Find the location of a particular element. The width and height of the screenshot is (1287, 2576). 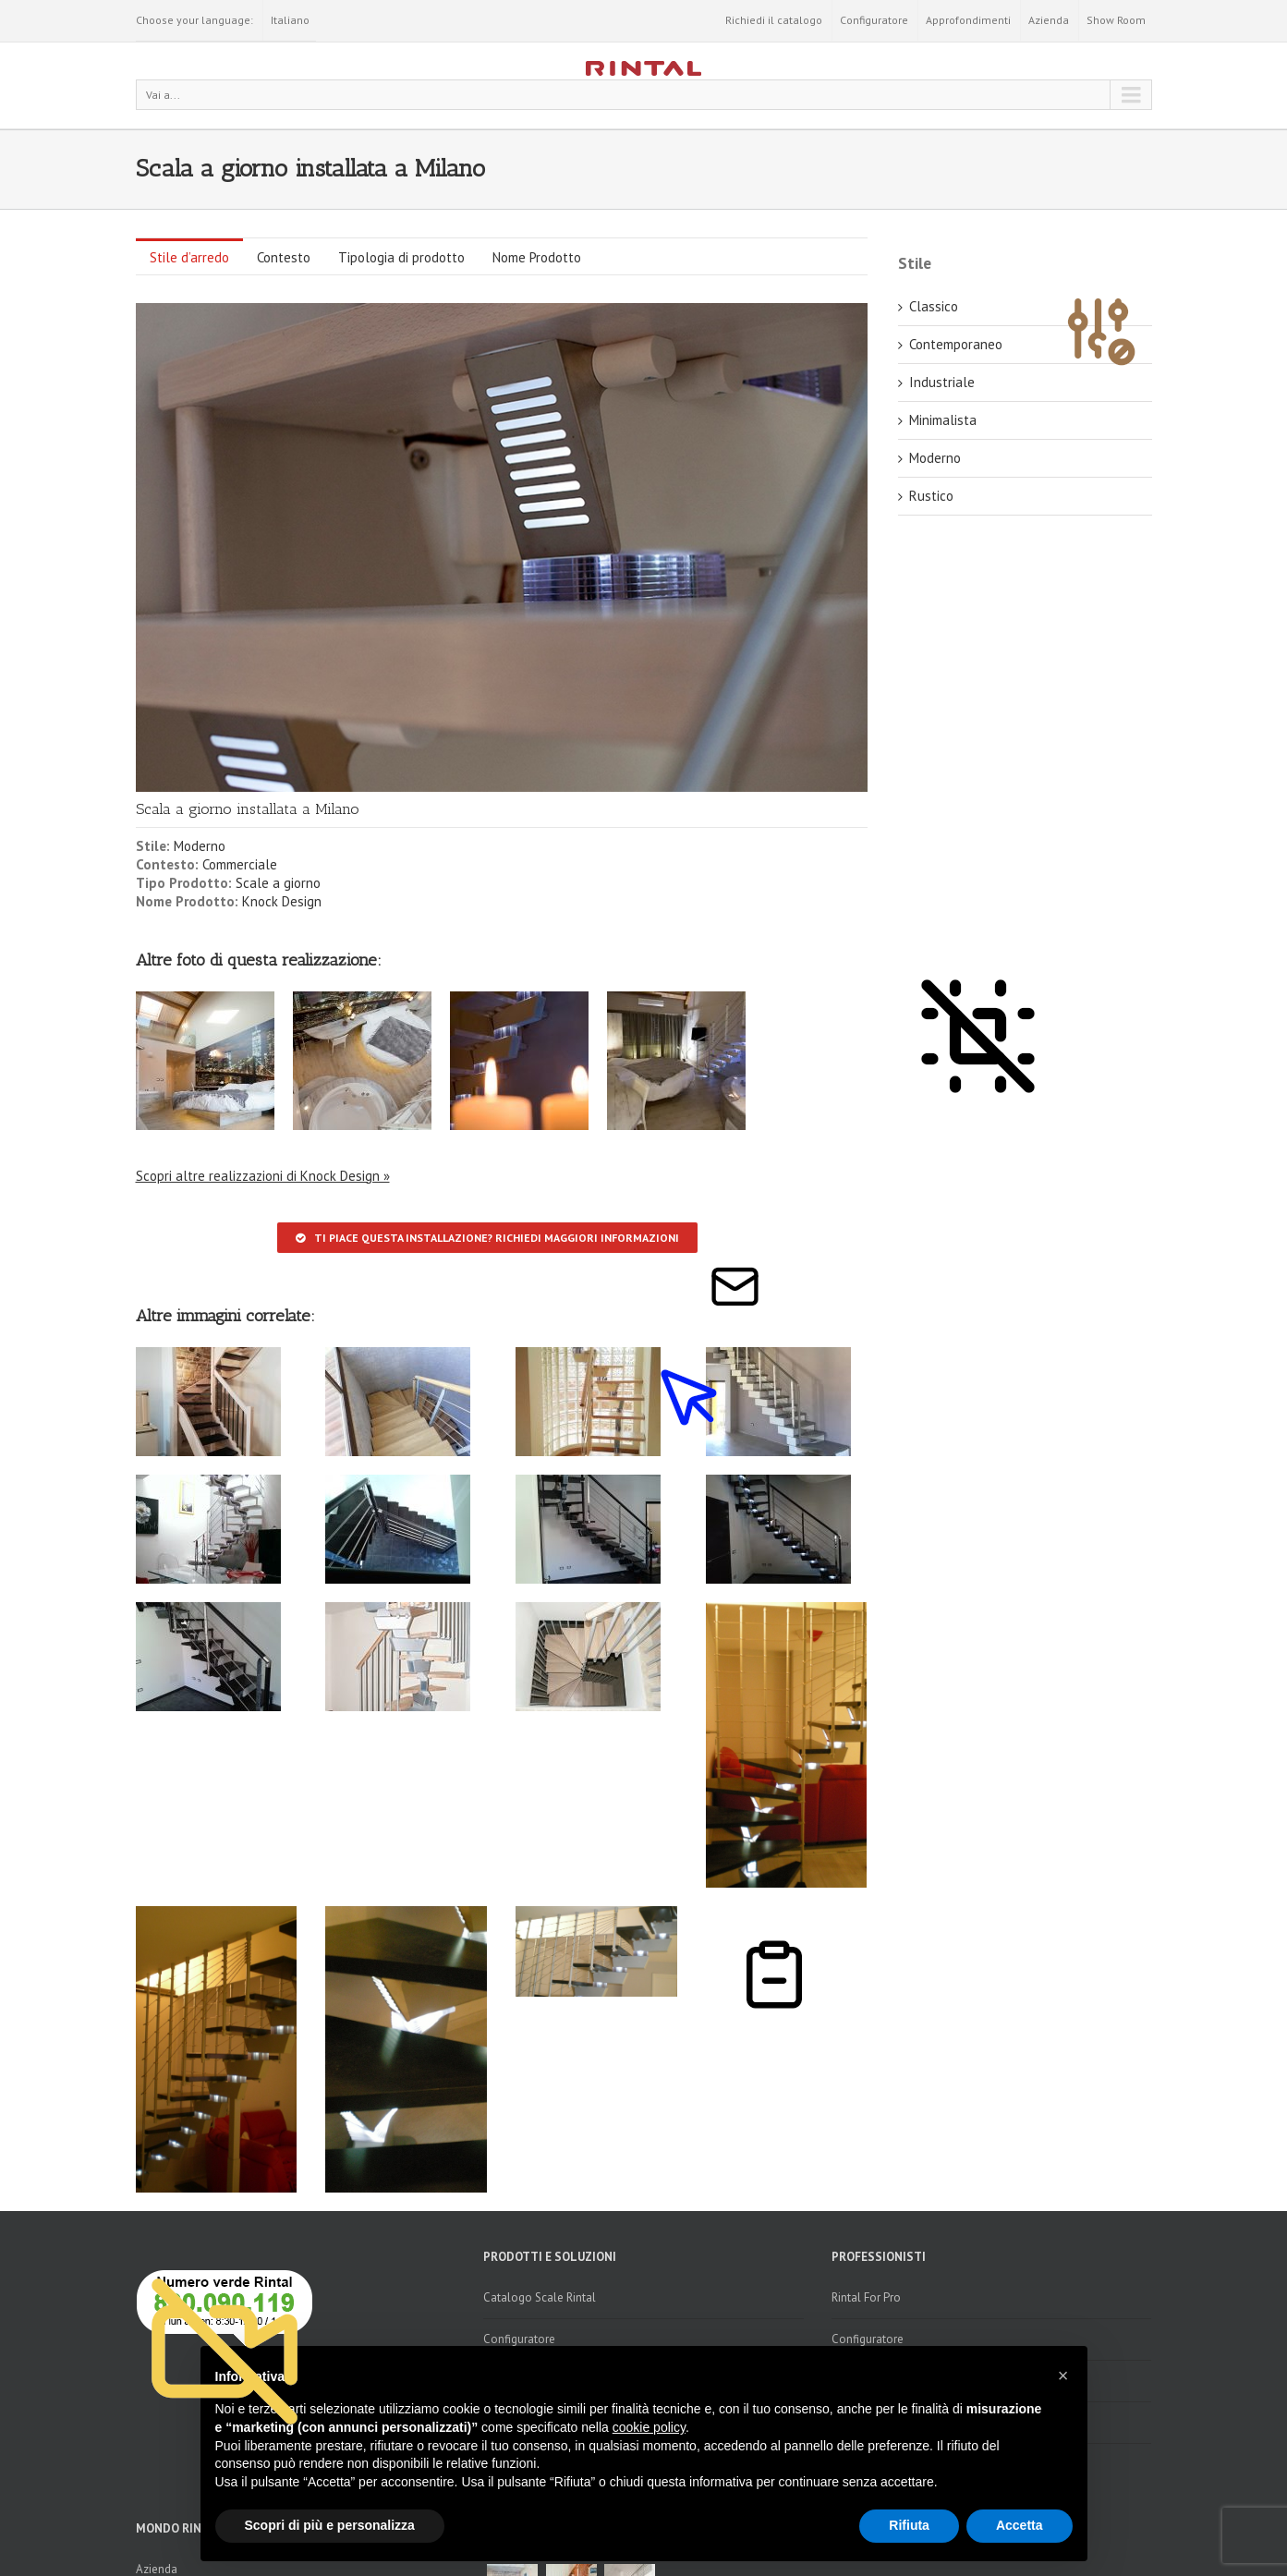

cursor or pointer indicator is located at coordinates (690, 1399).